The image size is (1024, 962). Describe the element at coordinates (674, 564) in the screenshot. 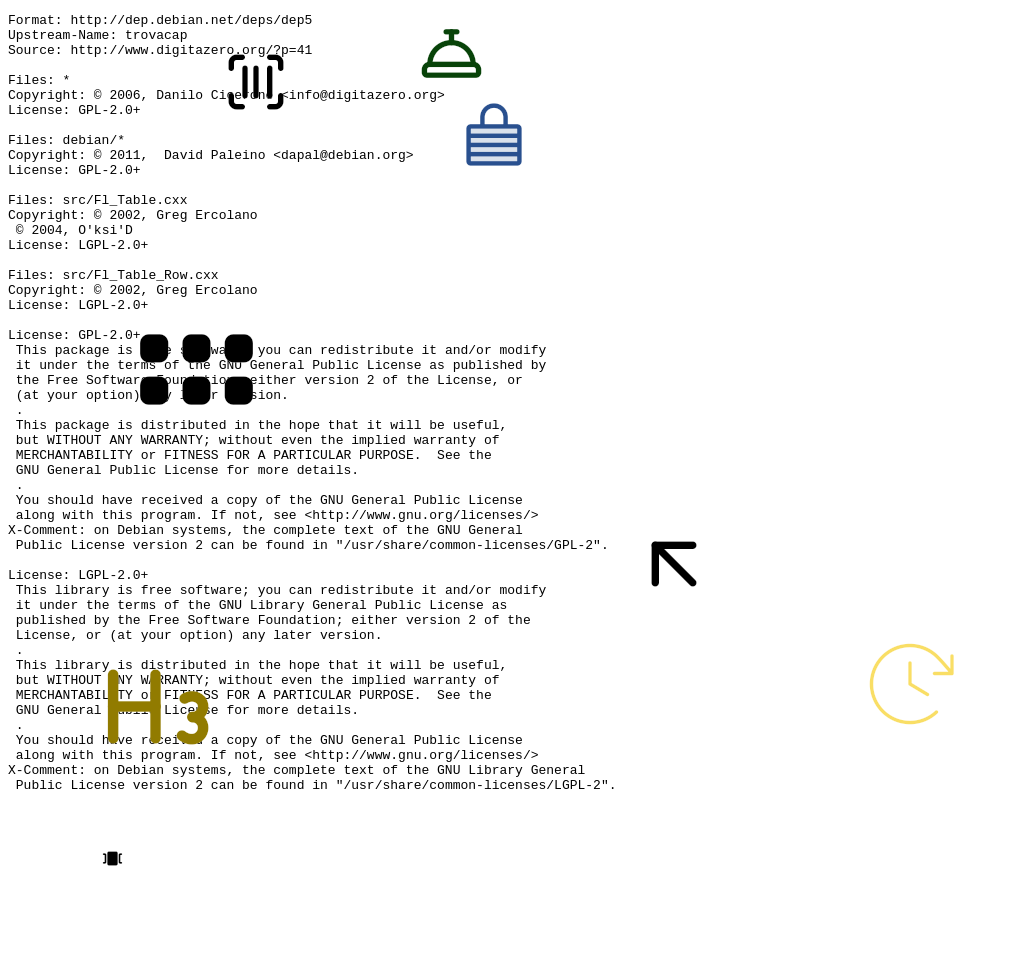

I see `navigate to previous screen or parent folder` at that location.